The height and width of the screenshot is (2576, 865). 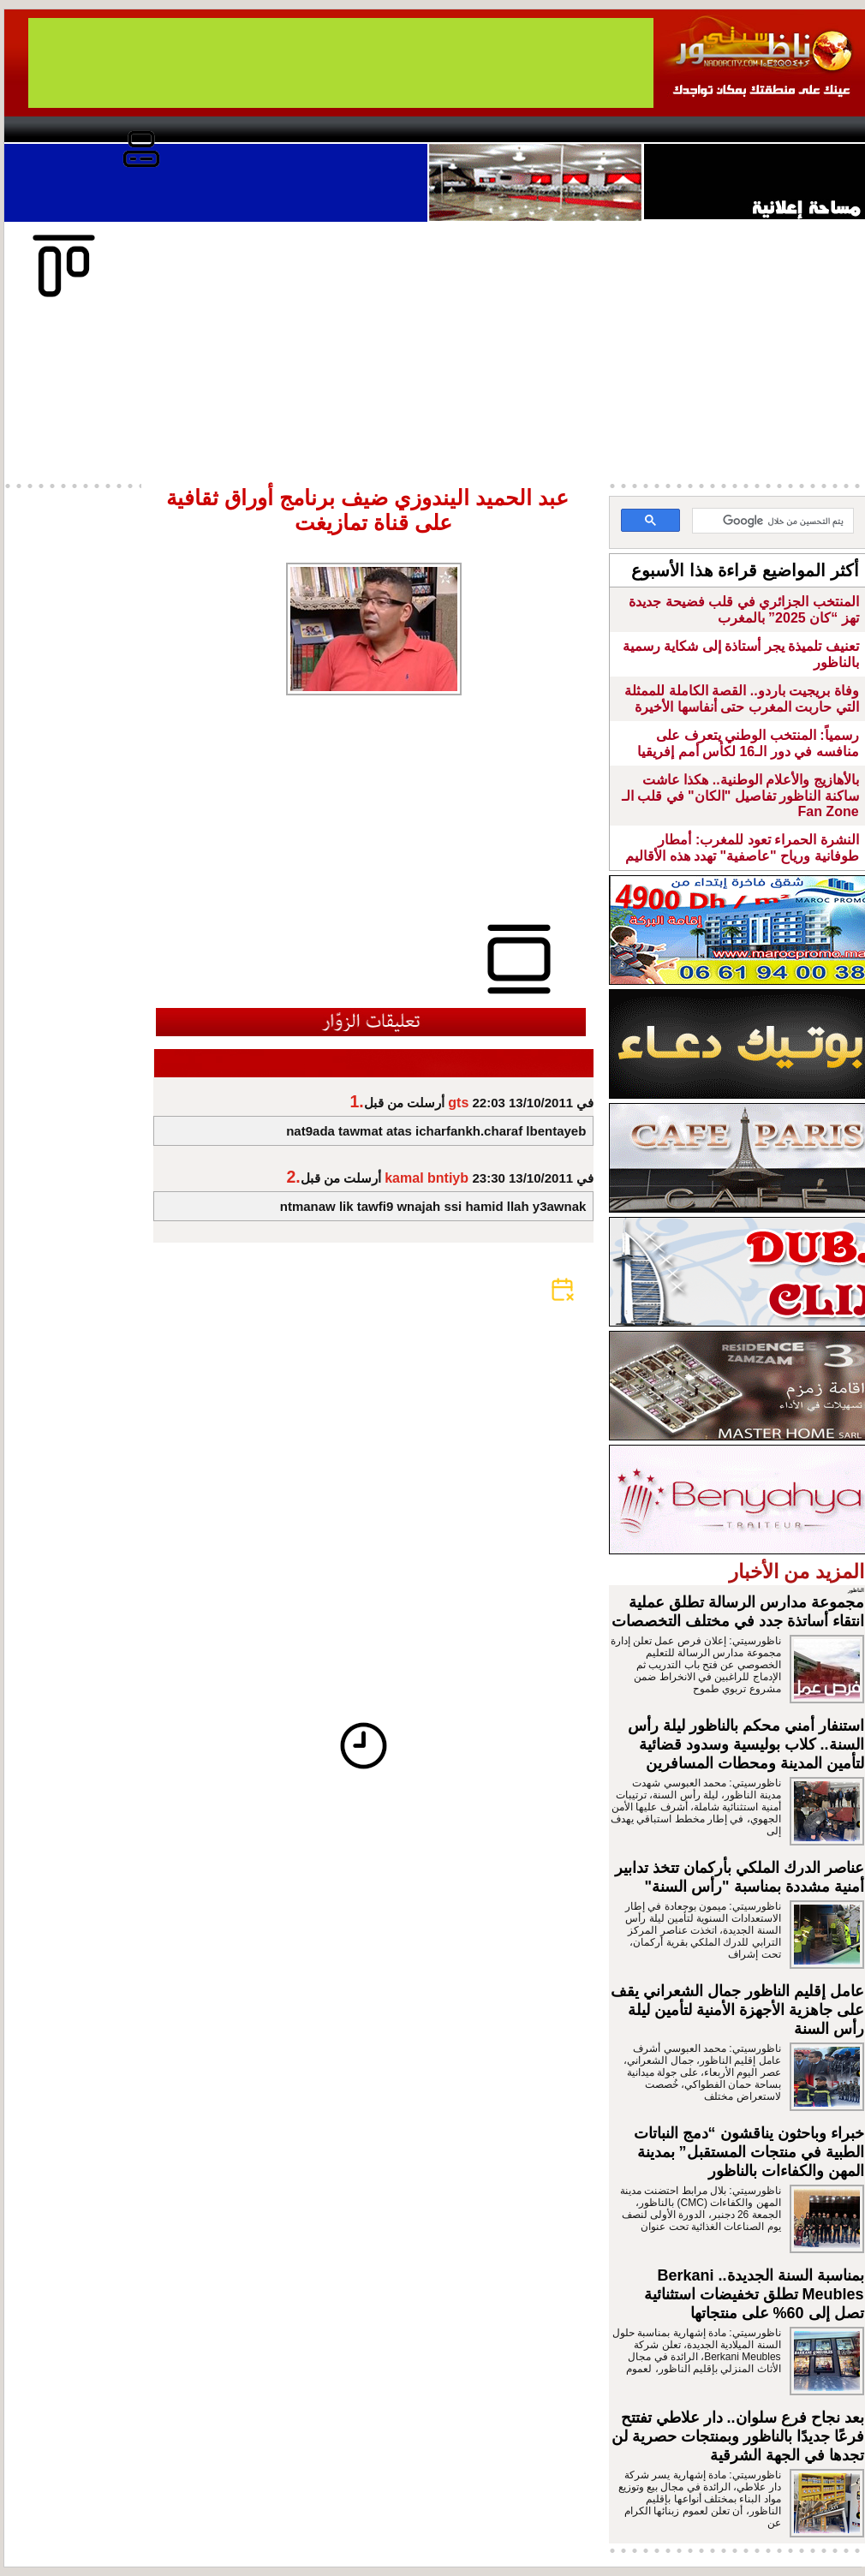 I want to click on access desktop or computer settings, so click(x=141, y=149).